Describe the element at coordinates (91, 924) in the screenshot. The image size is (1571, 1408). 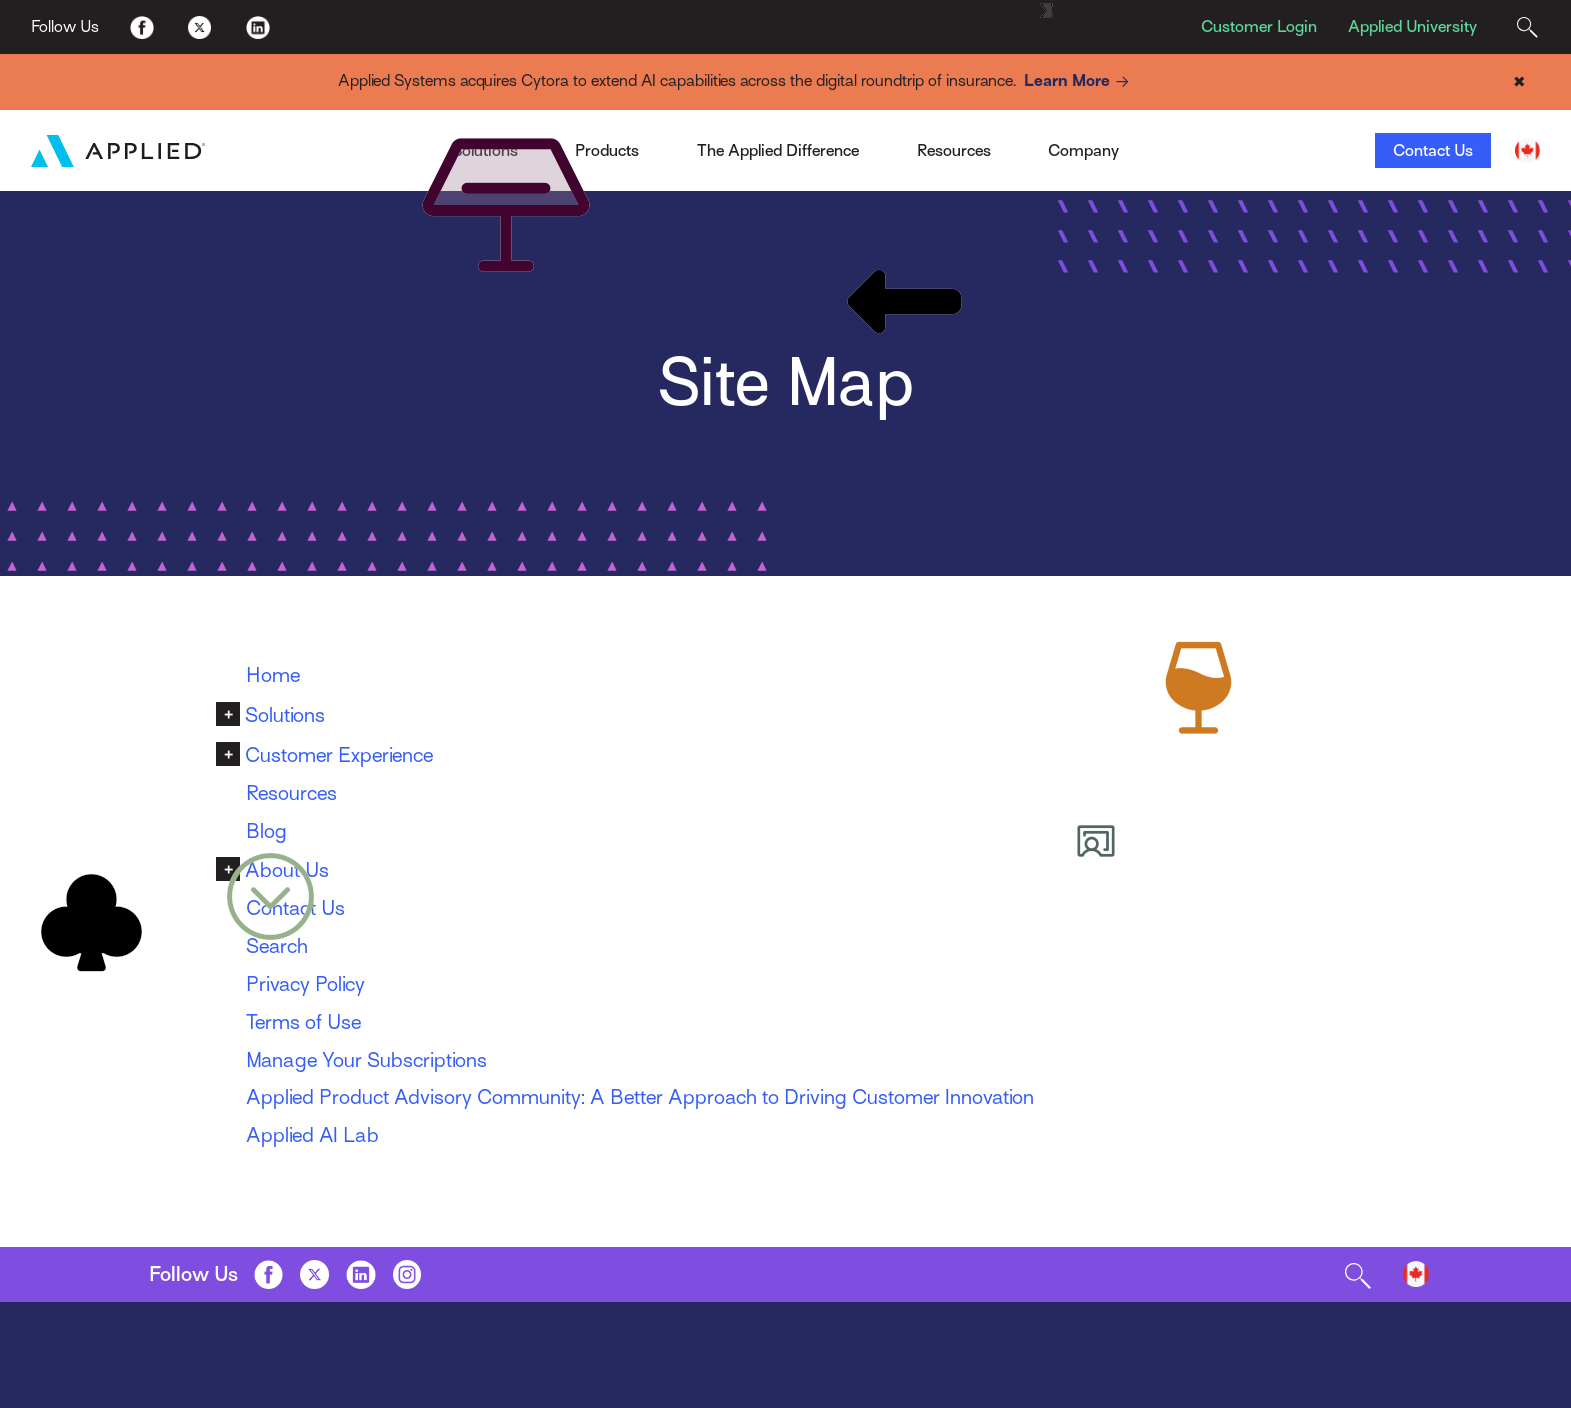
I see `club suit symbol for card games` at that location.